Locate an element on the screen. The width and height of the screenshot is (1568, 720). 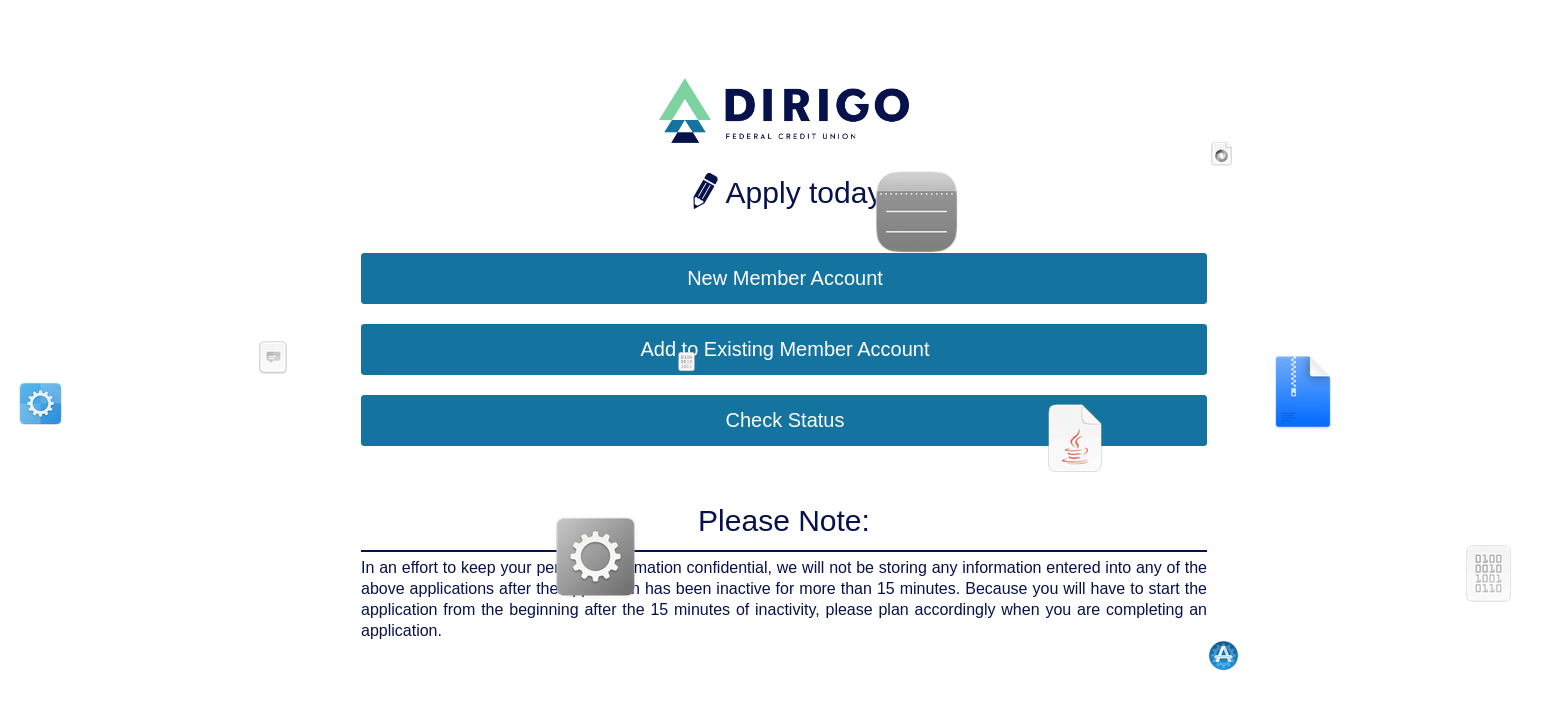
indicates a binary or raw data file is located at coordinates (1488, 573).